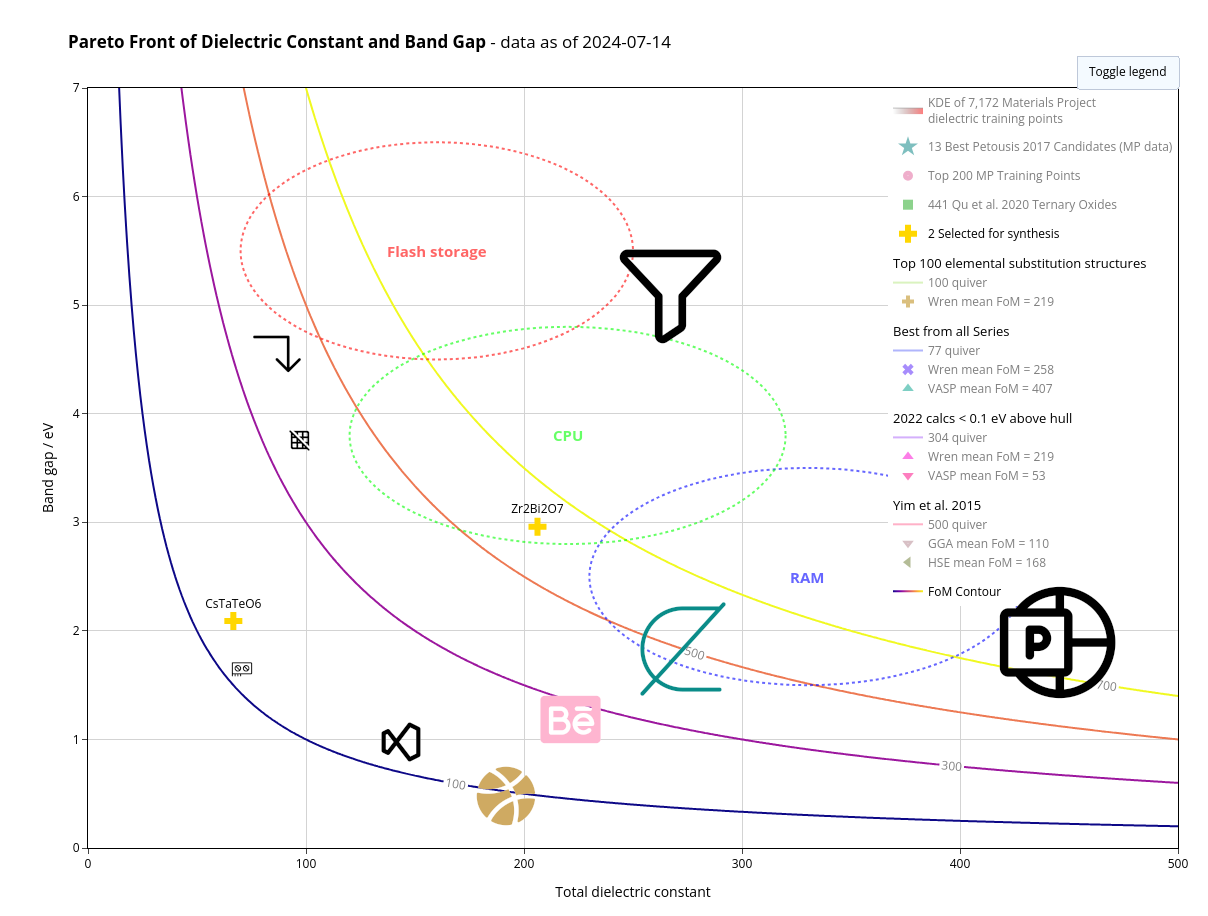 This screenshot has width=1208, height=916. Describe the element at coordinates (670, 292) in the screenshot. I see `filter or sort content` at that location.